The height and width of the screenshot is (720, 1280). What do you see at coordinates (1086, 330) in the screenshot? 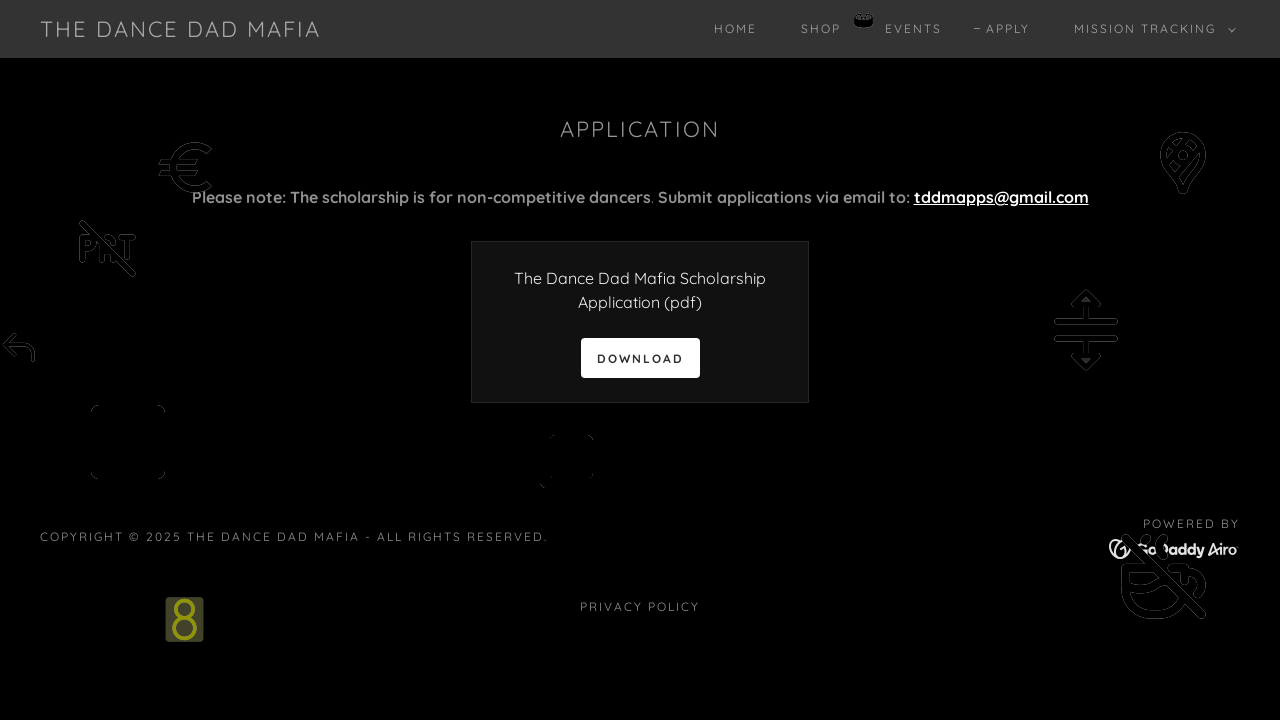
I see `split view vertically` at bounding box center [1086, 330].